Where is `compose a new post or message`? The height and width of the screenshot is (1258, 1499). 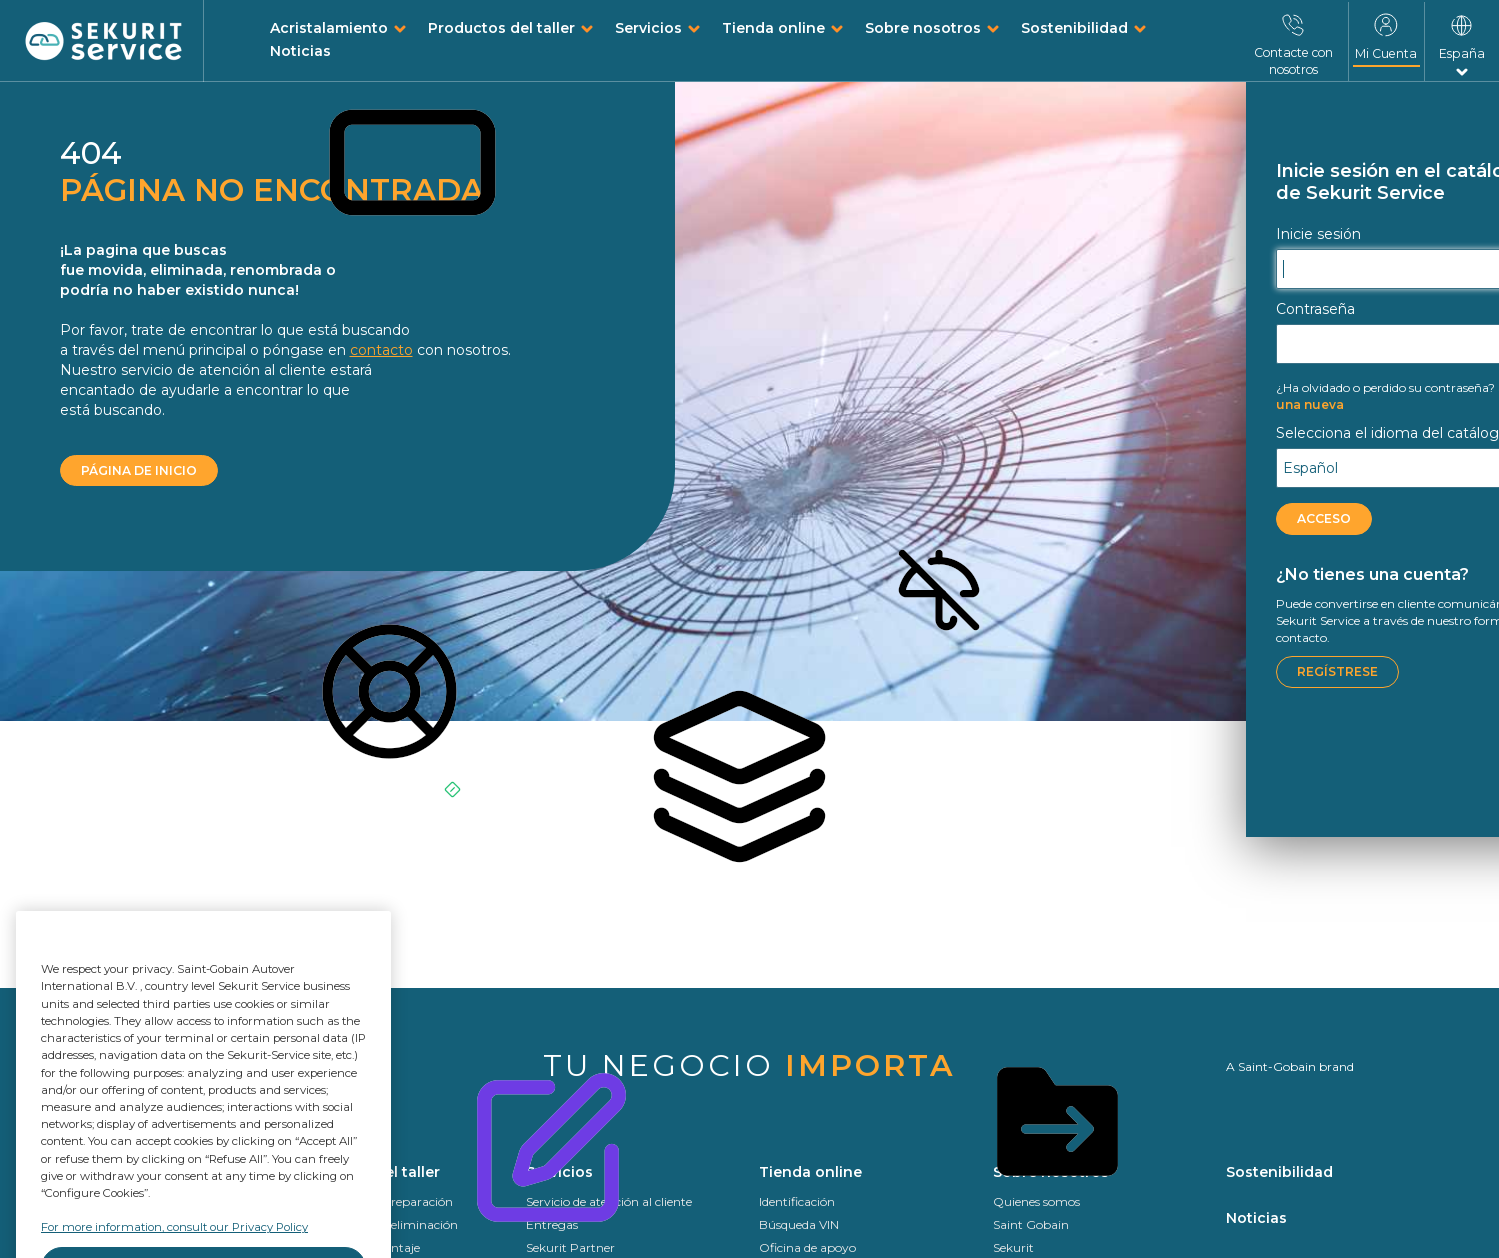 compose a new post or message is located at coordinates (548, 1151).